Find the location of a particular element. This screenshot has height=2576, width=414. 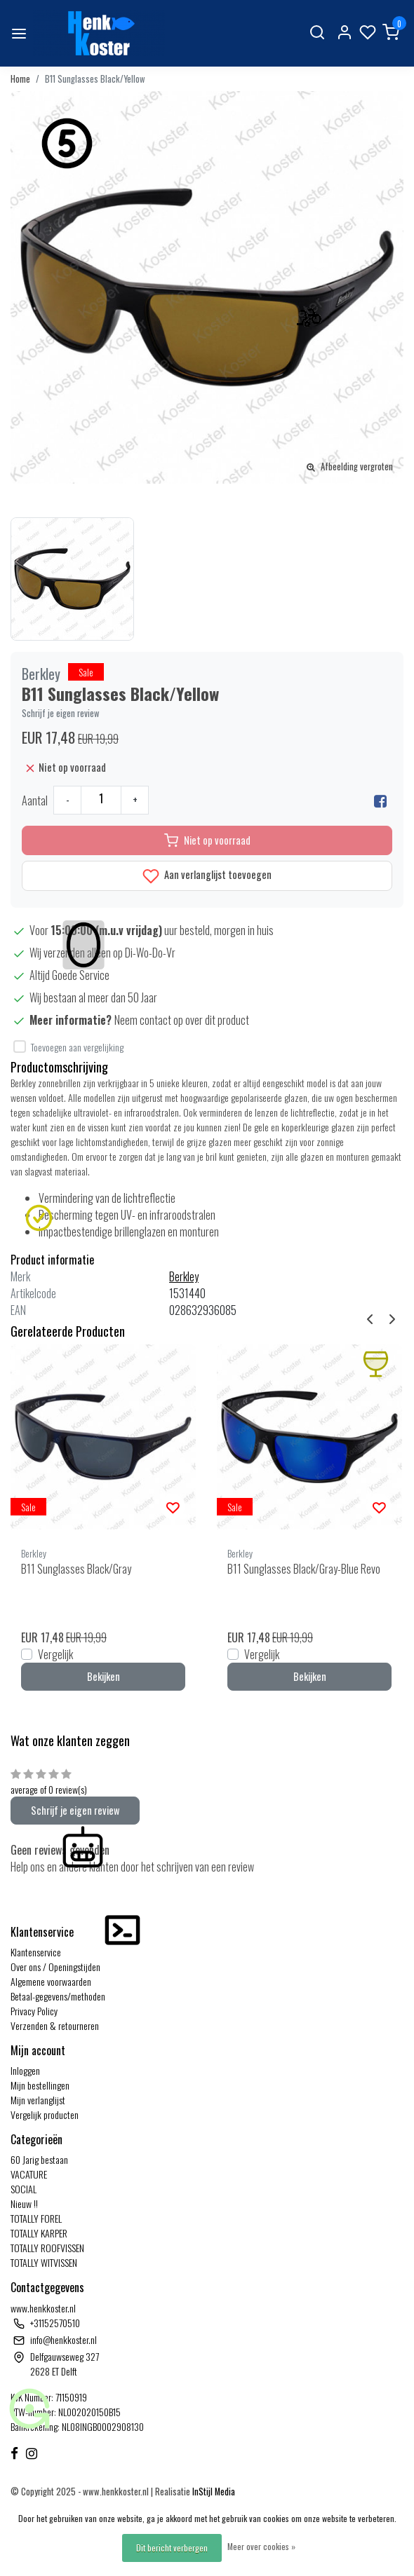

open the command line terminal is located at coordinates (122, 1930).